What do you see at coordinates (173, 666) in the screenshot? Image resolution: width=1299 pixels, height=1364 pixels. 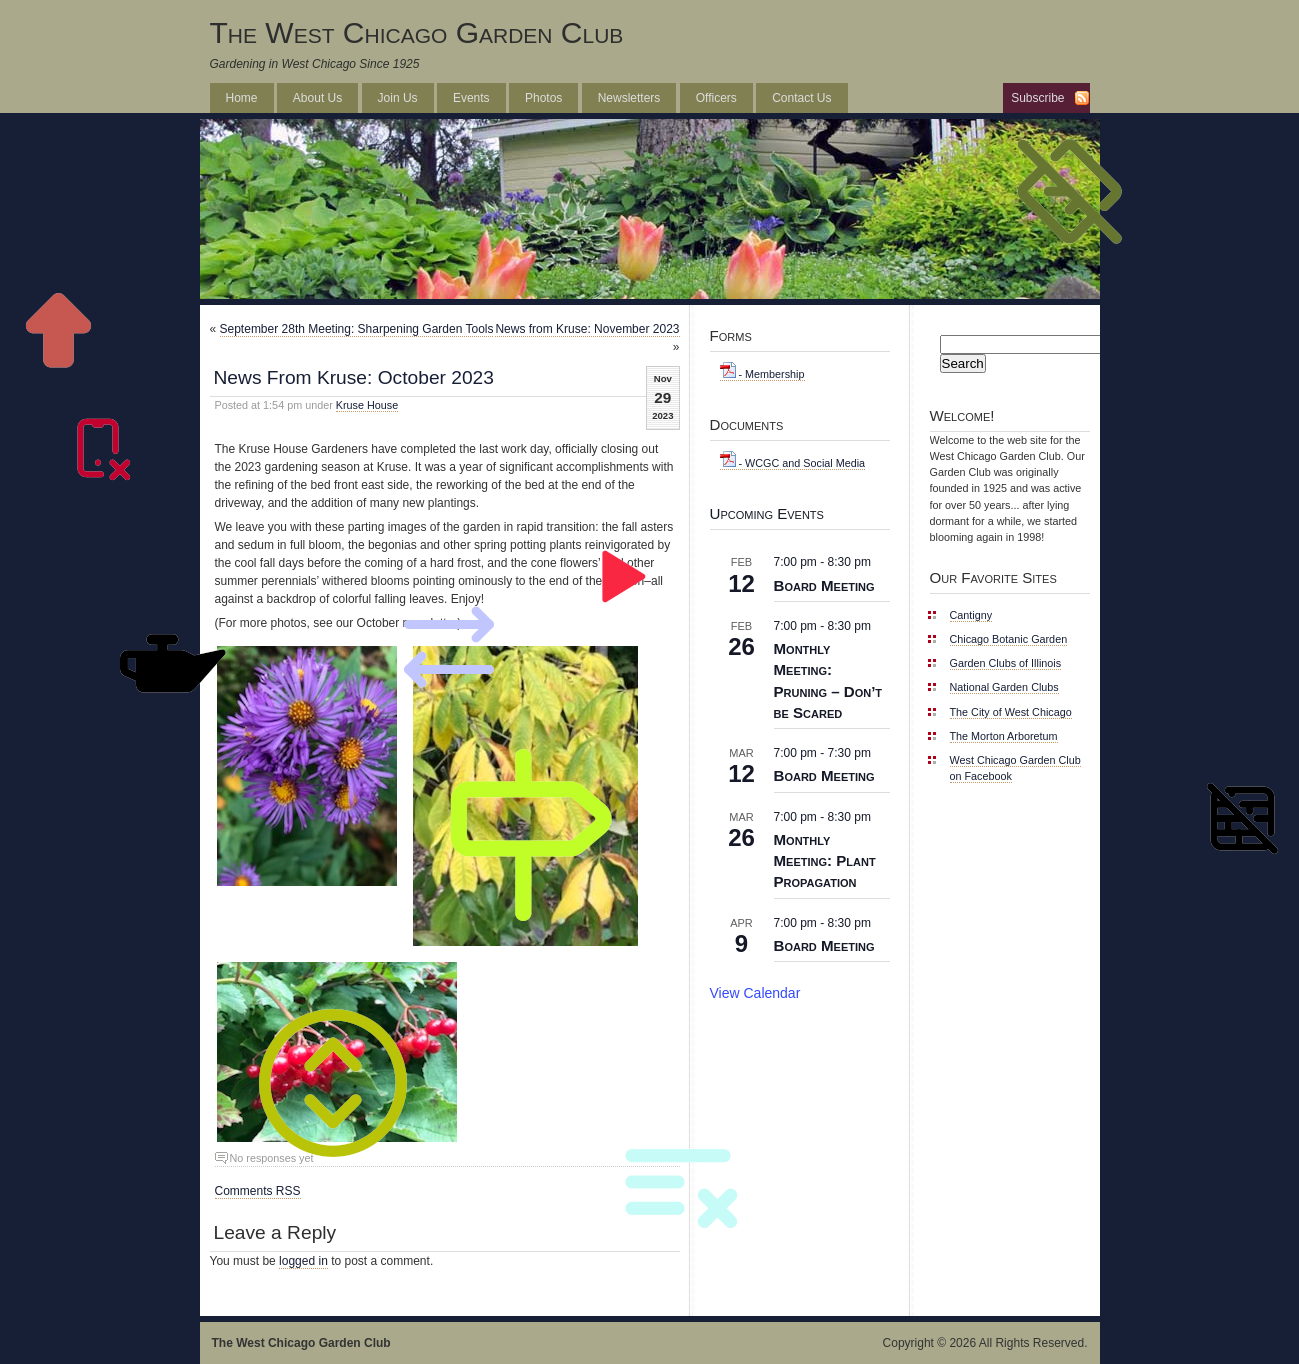 I see `access maintenance or service settings` at bounding box center [173, 666].